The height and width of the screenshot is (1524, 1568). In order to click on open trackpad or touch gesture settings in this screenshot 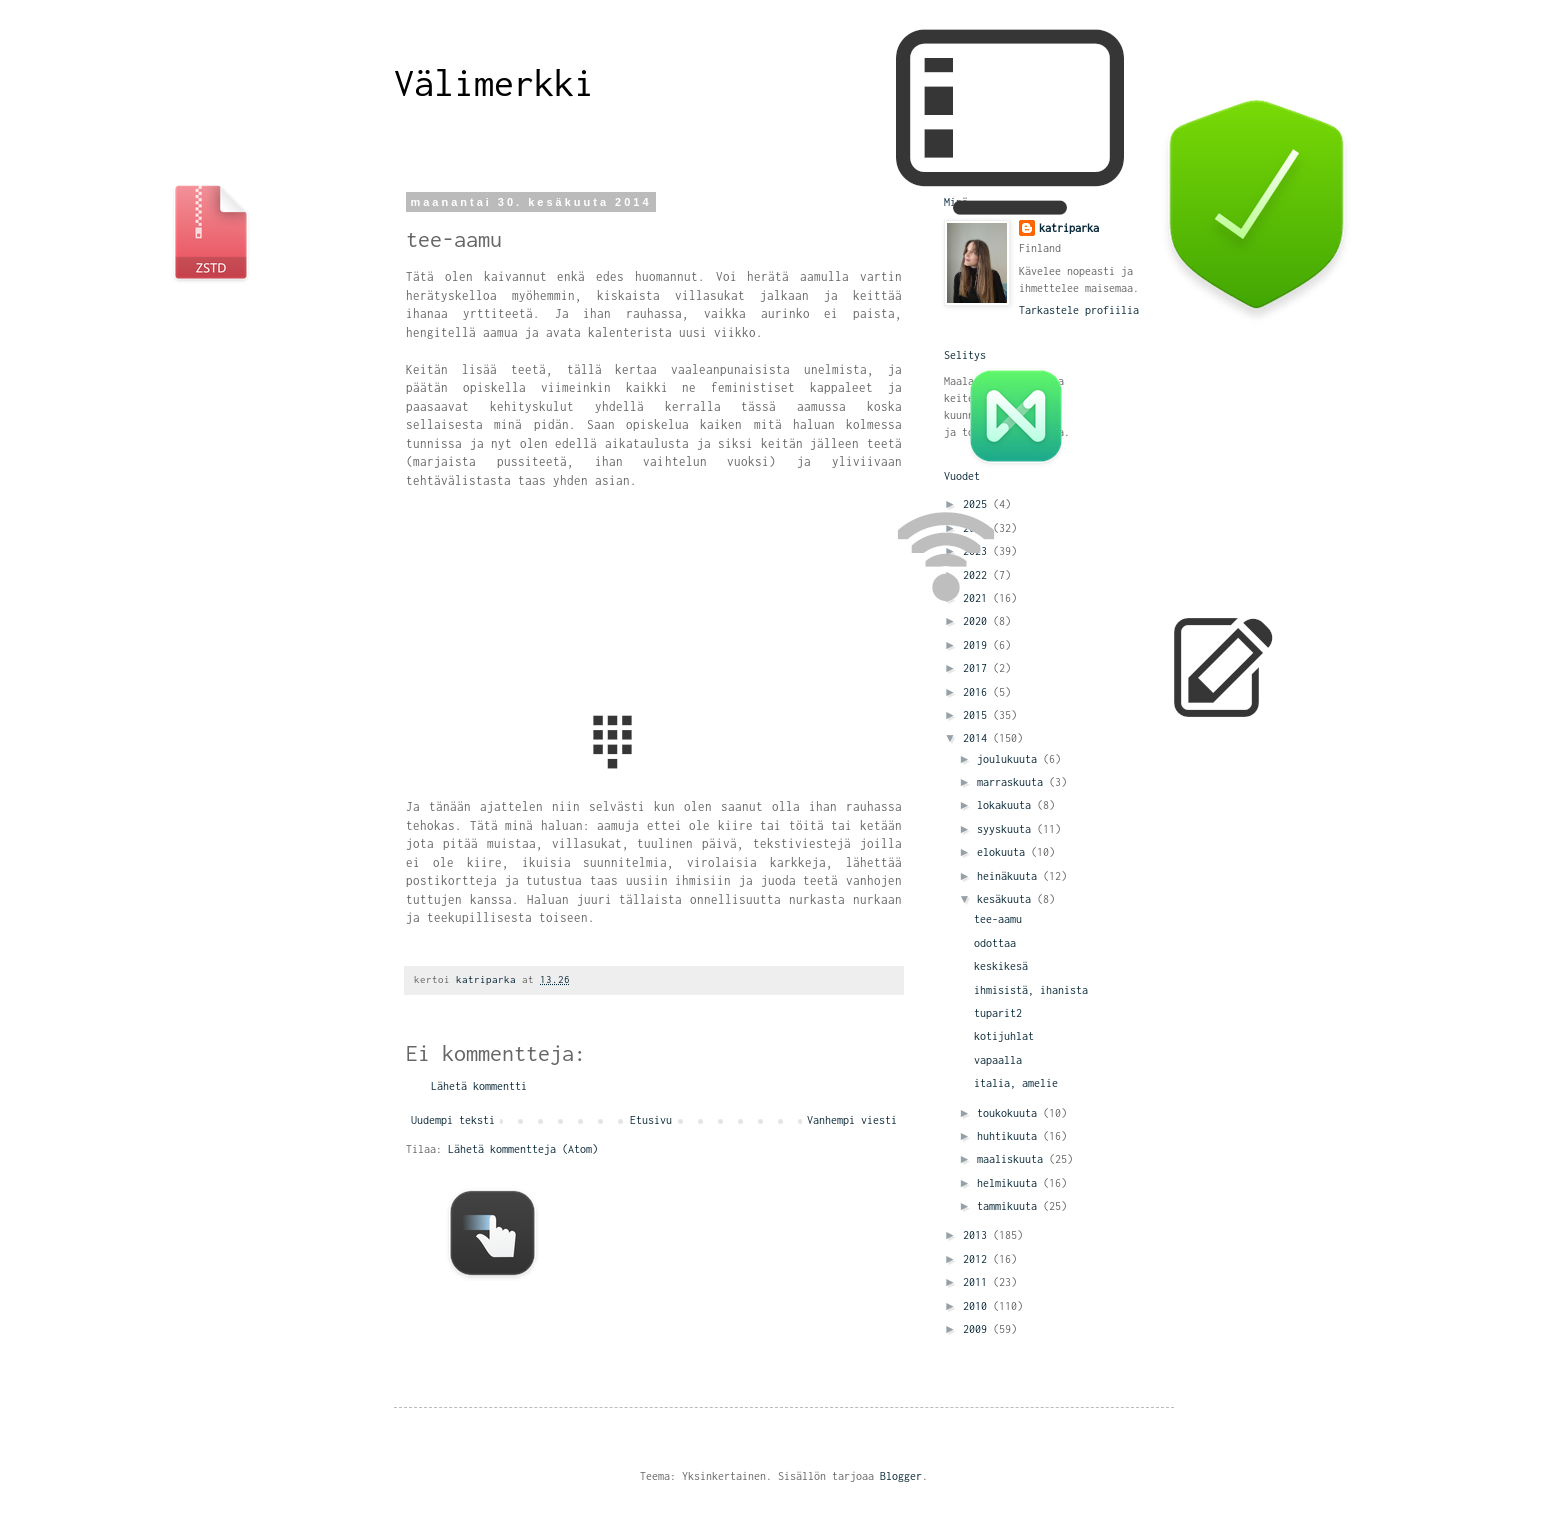, I will do `click(492, 1234)`.